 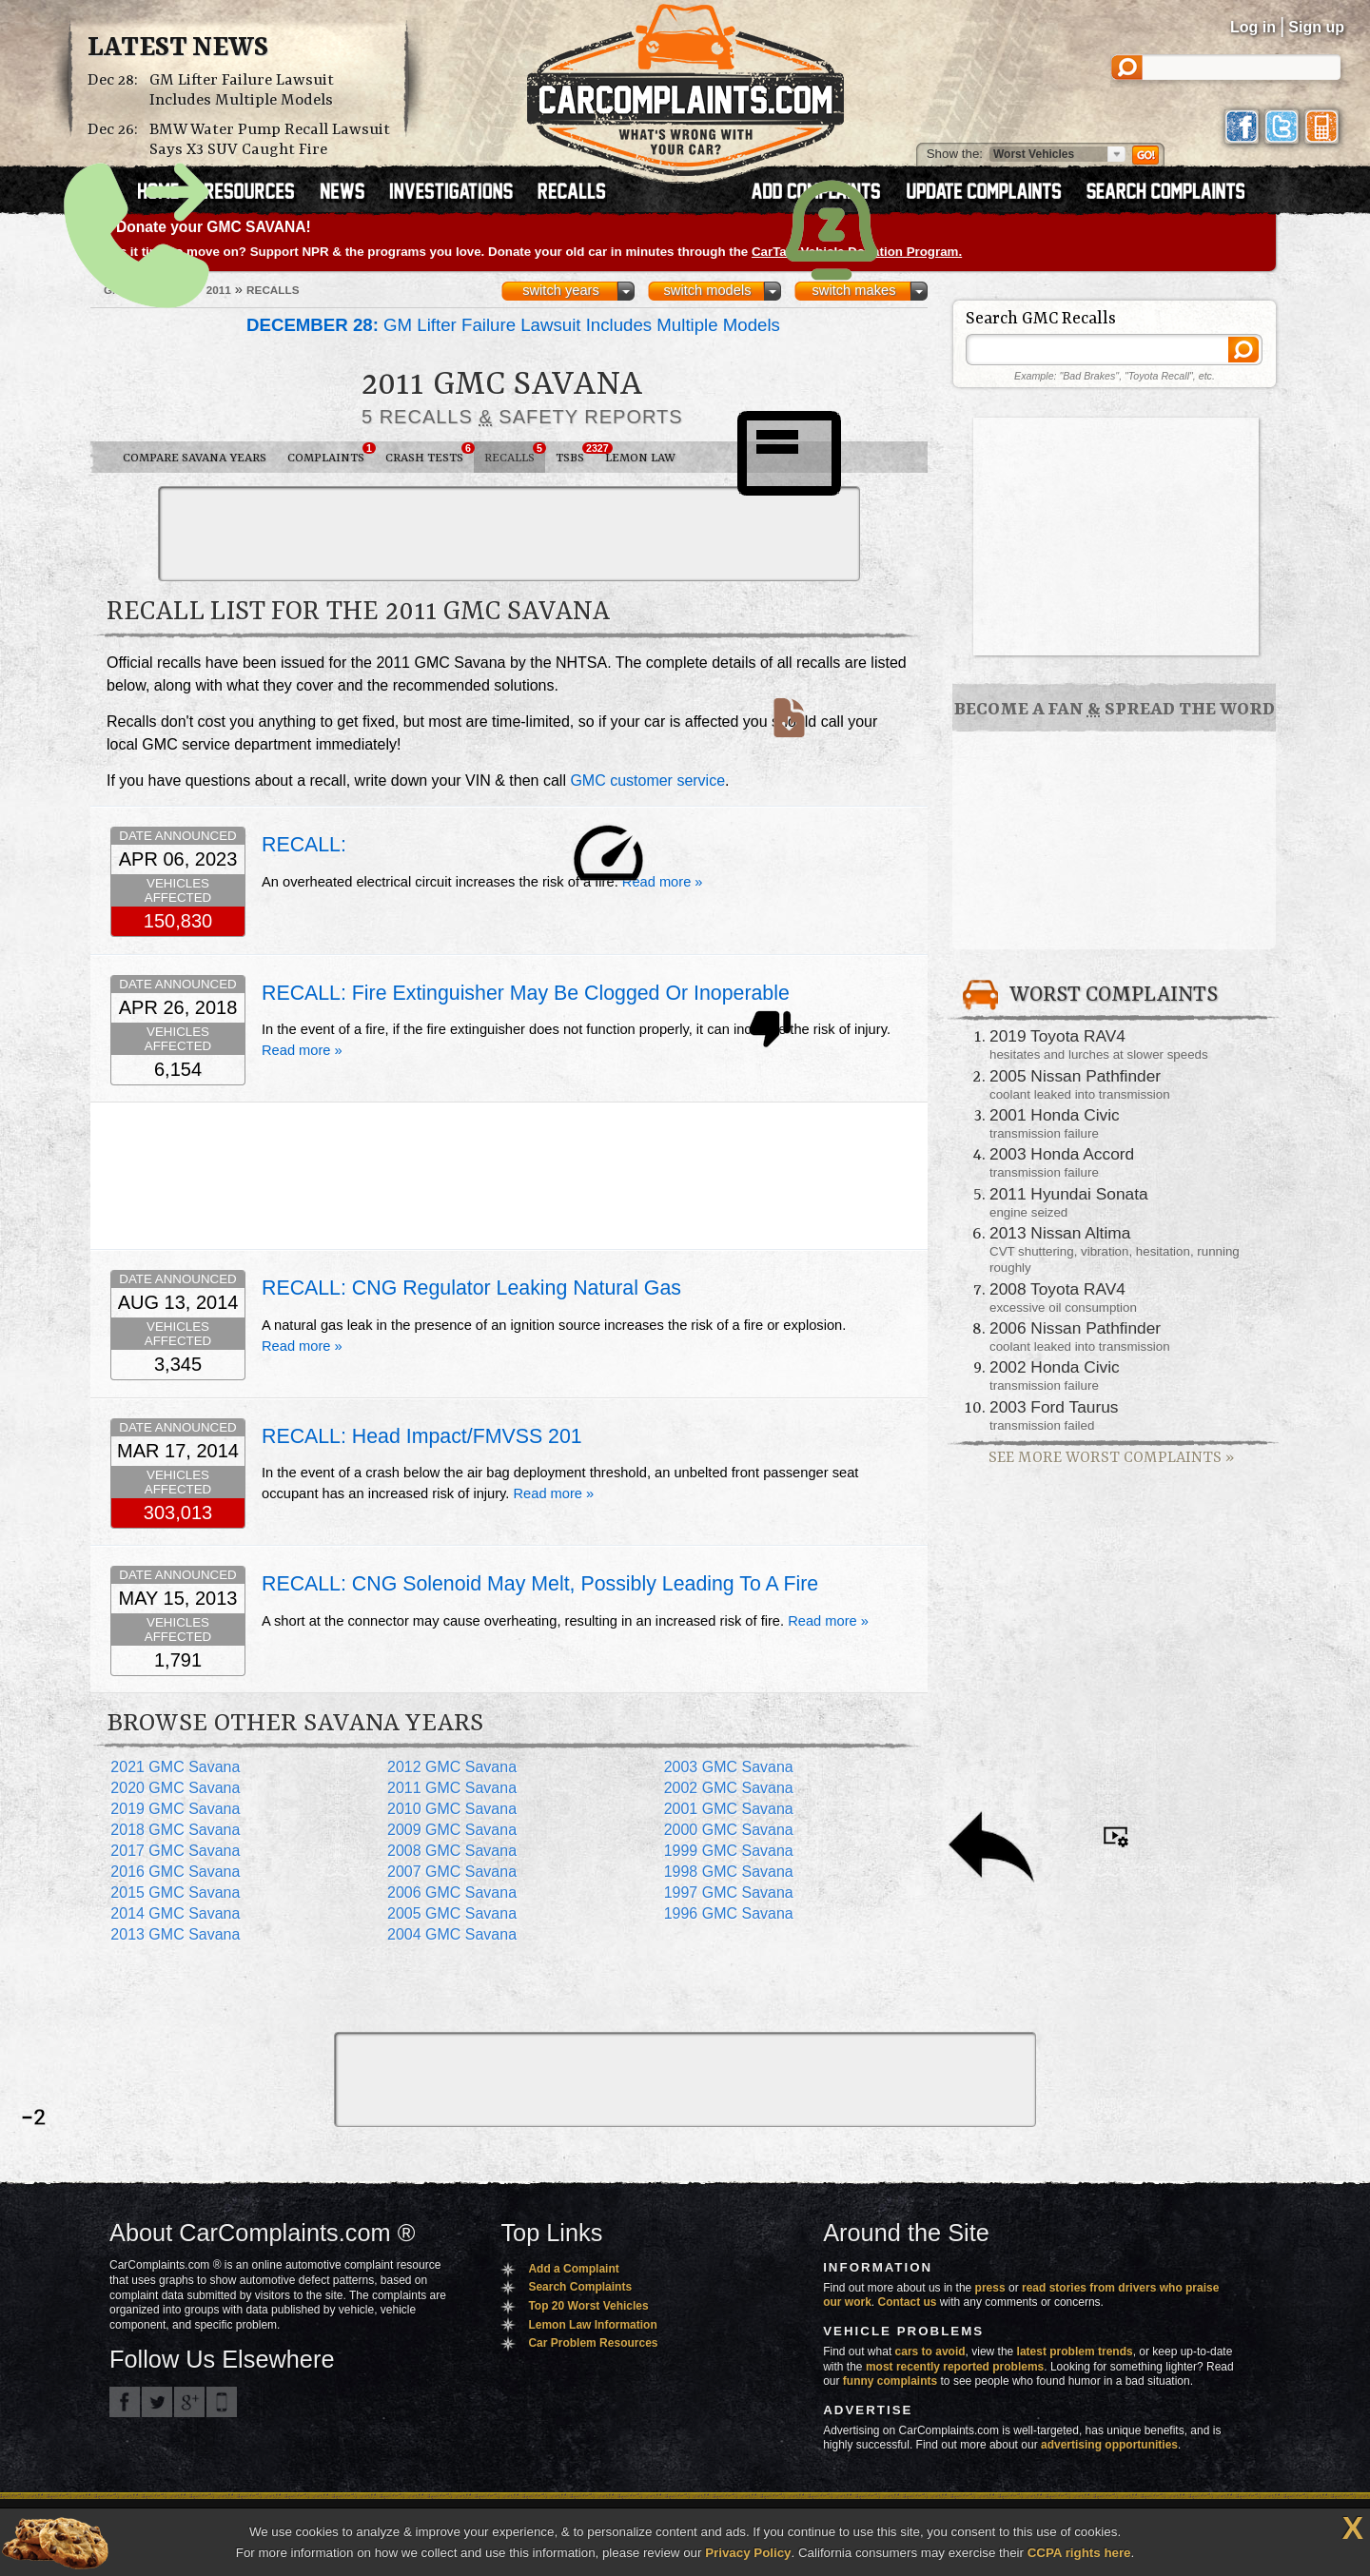 What do you see at coordinates (34, 2117) in the screenshot?
I see `decrease exposure by 2 stops in photo editing` at bounding box center [34, 2117].